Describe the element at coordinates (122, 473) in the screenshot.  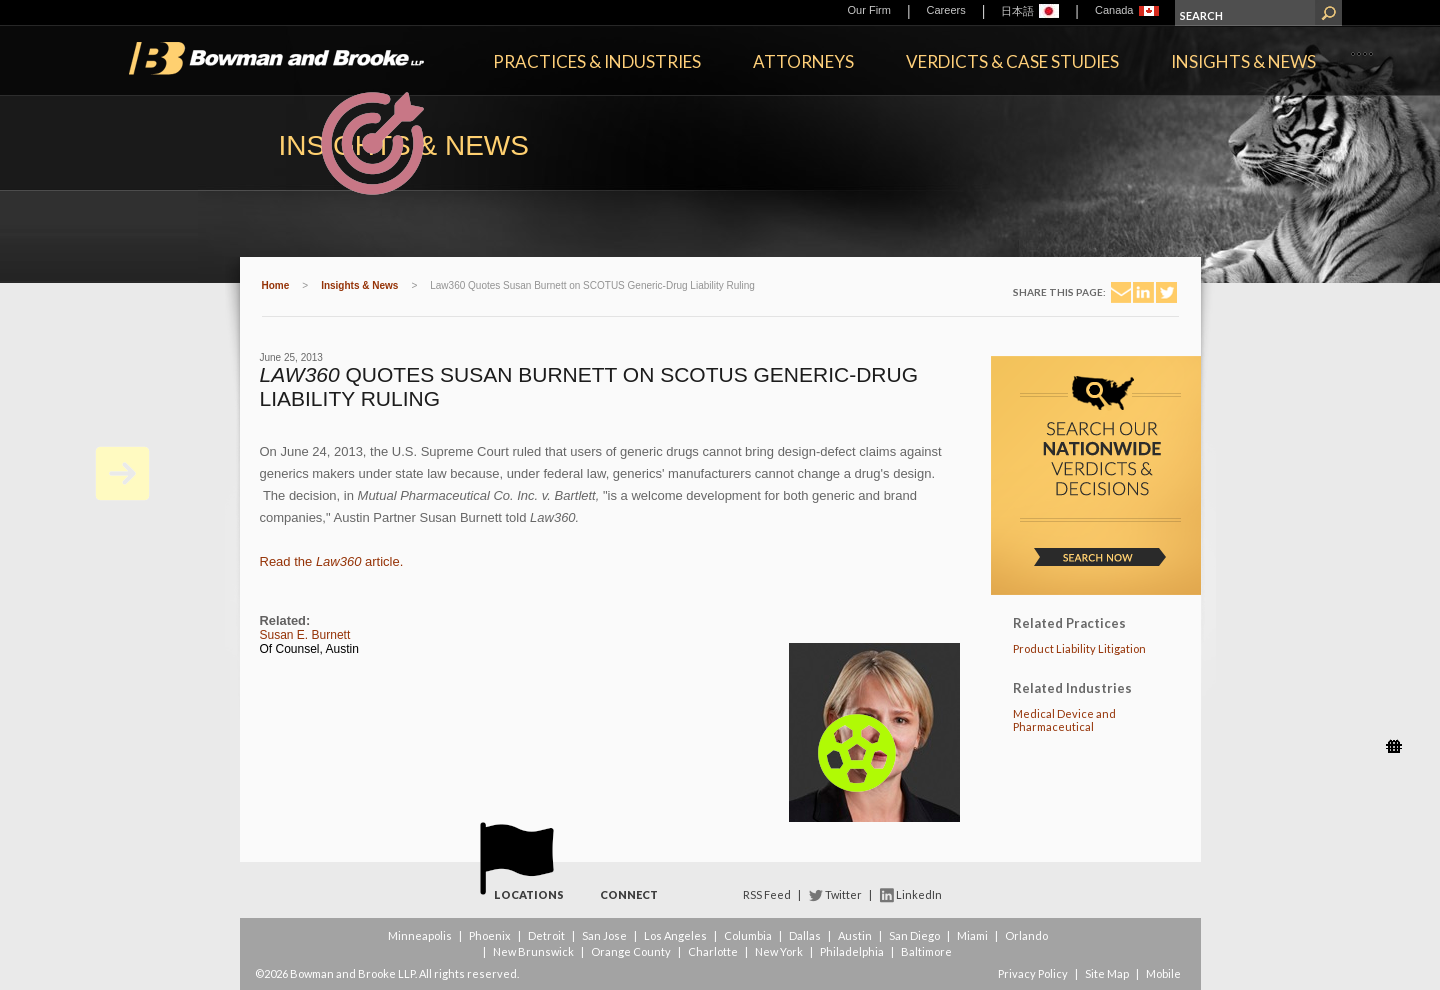
I see `navigate to the next item or screen` at that location.